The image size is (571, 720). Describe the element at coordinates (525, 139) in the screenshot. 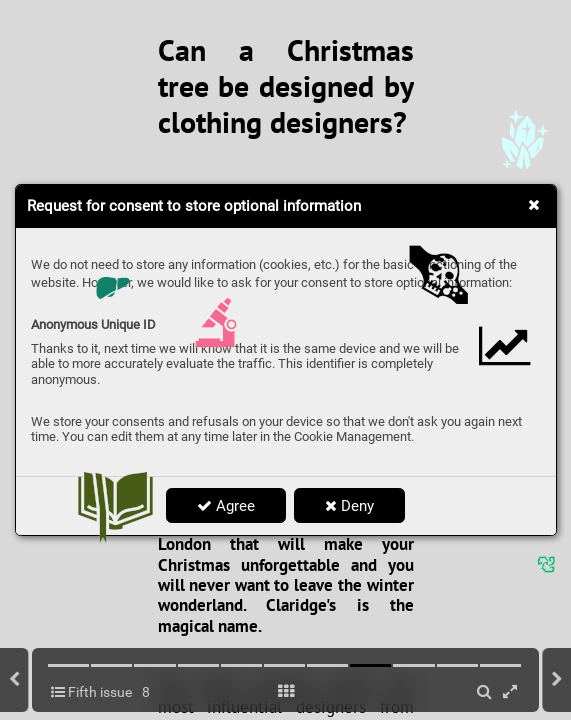

I see `view collected minerals or crystals` at that location.